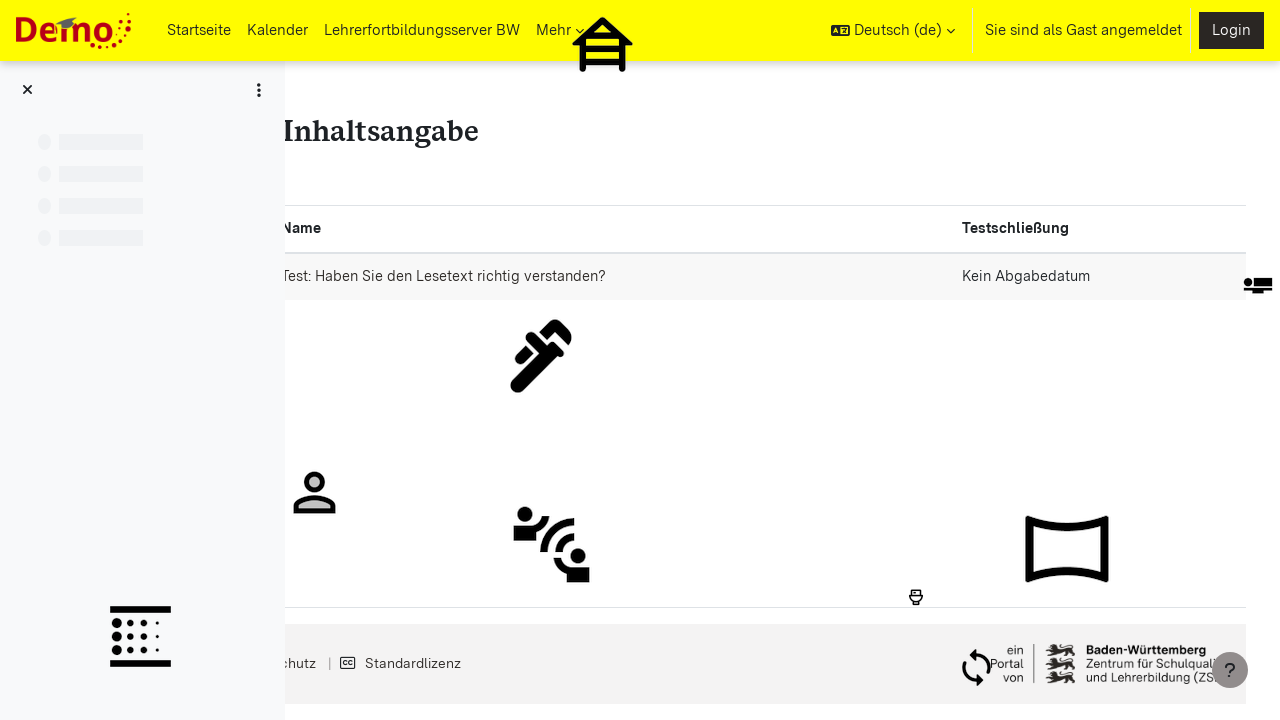  Describe the element at coordinates (602, 45) in the screenshot. I see `view home exterior or siding options` at that location.